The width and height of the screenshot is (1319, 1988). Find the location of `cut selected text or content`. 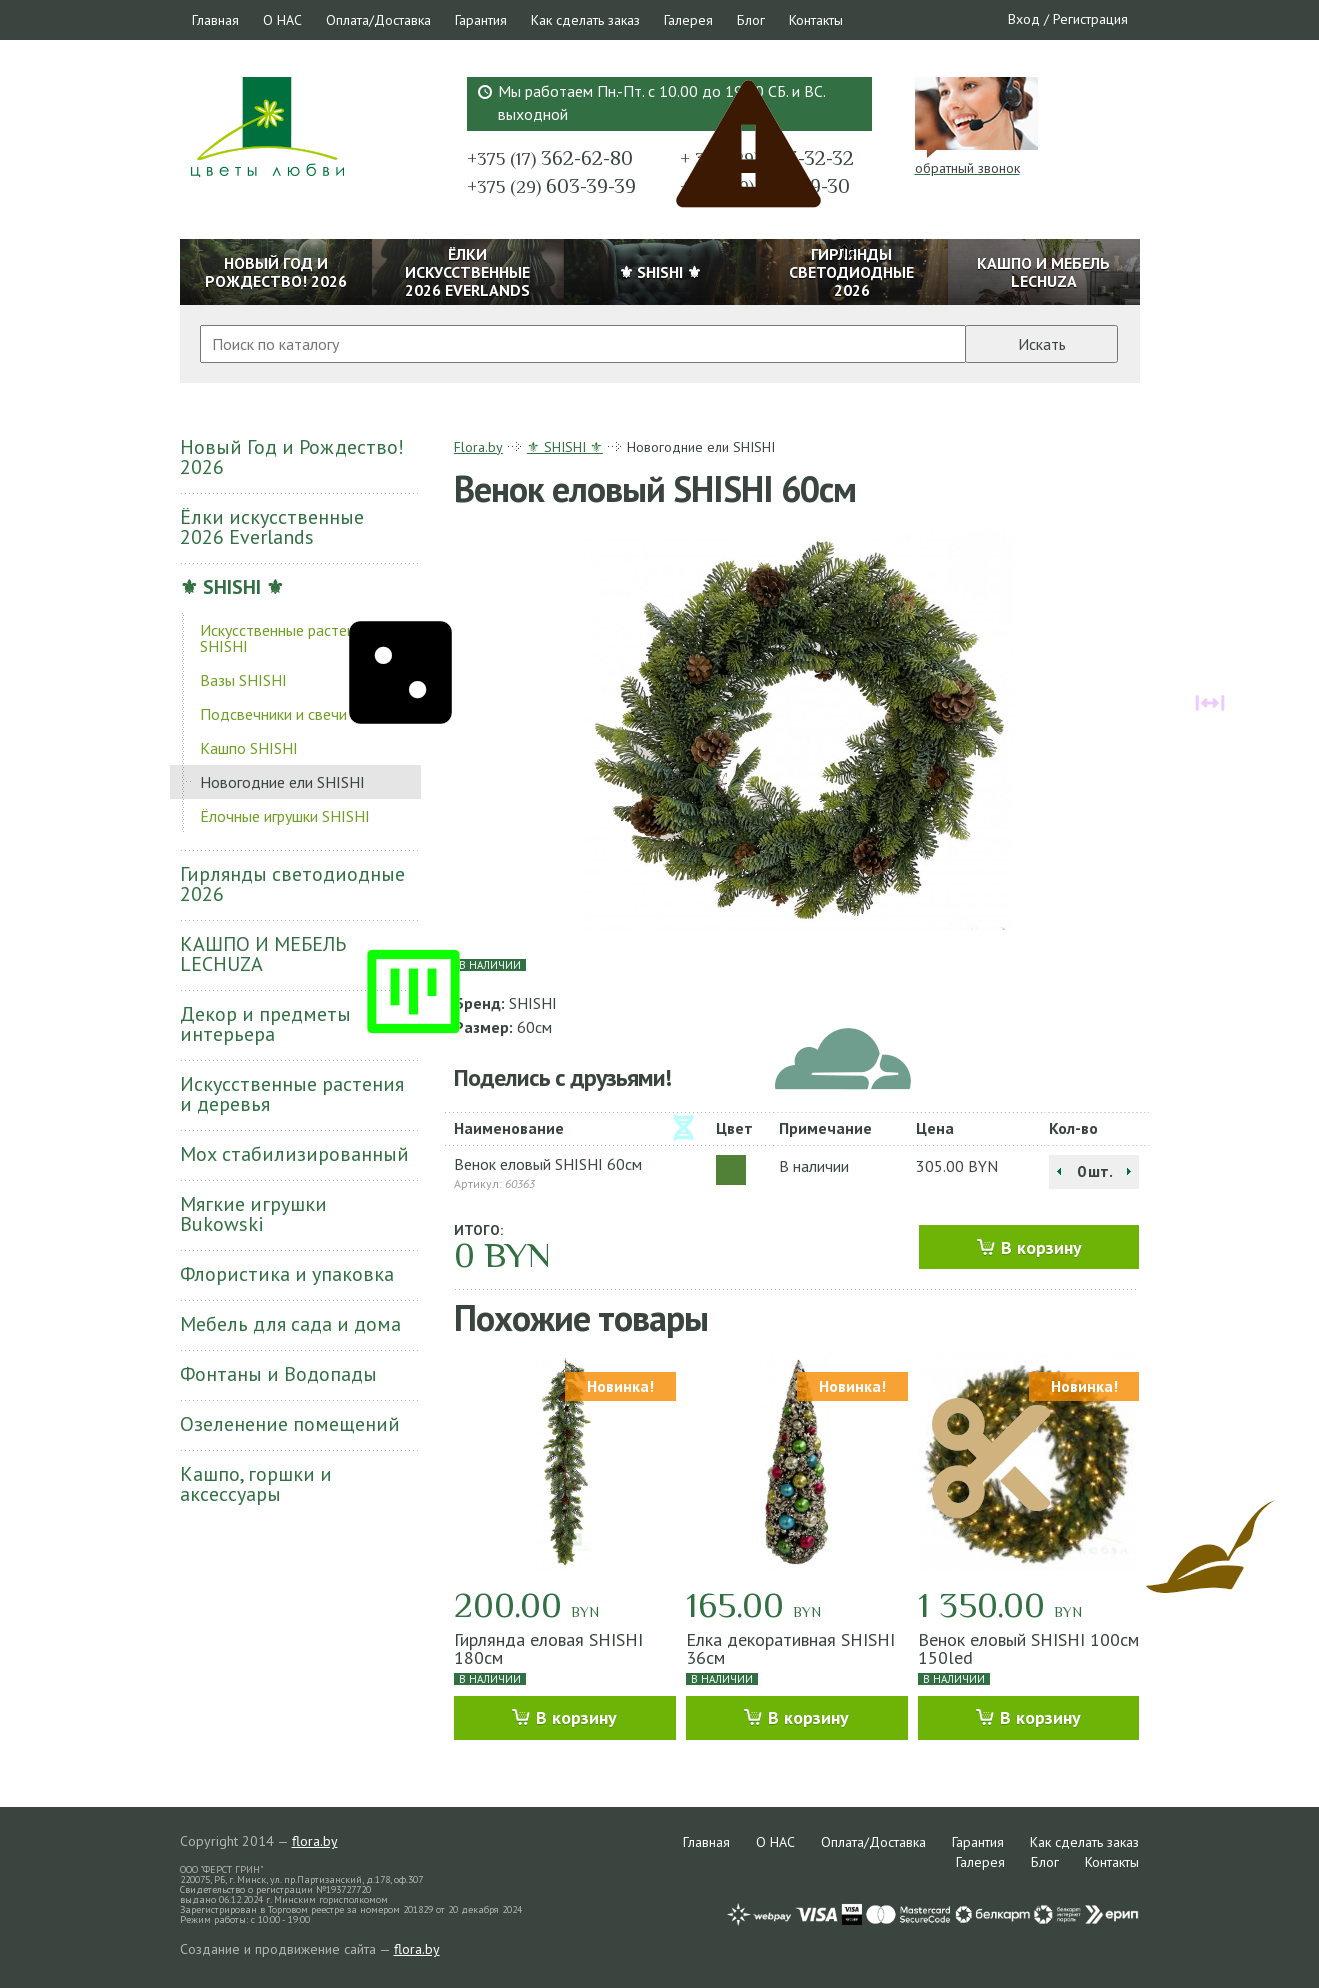

cut selected text or content is located at coordinates (992, 1458).